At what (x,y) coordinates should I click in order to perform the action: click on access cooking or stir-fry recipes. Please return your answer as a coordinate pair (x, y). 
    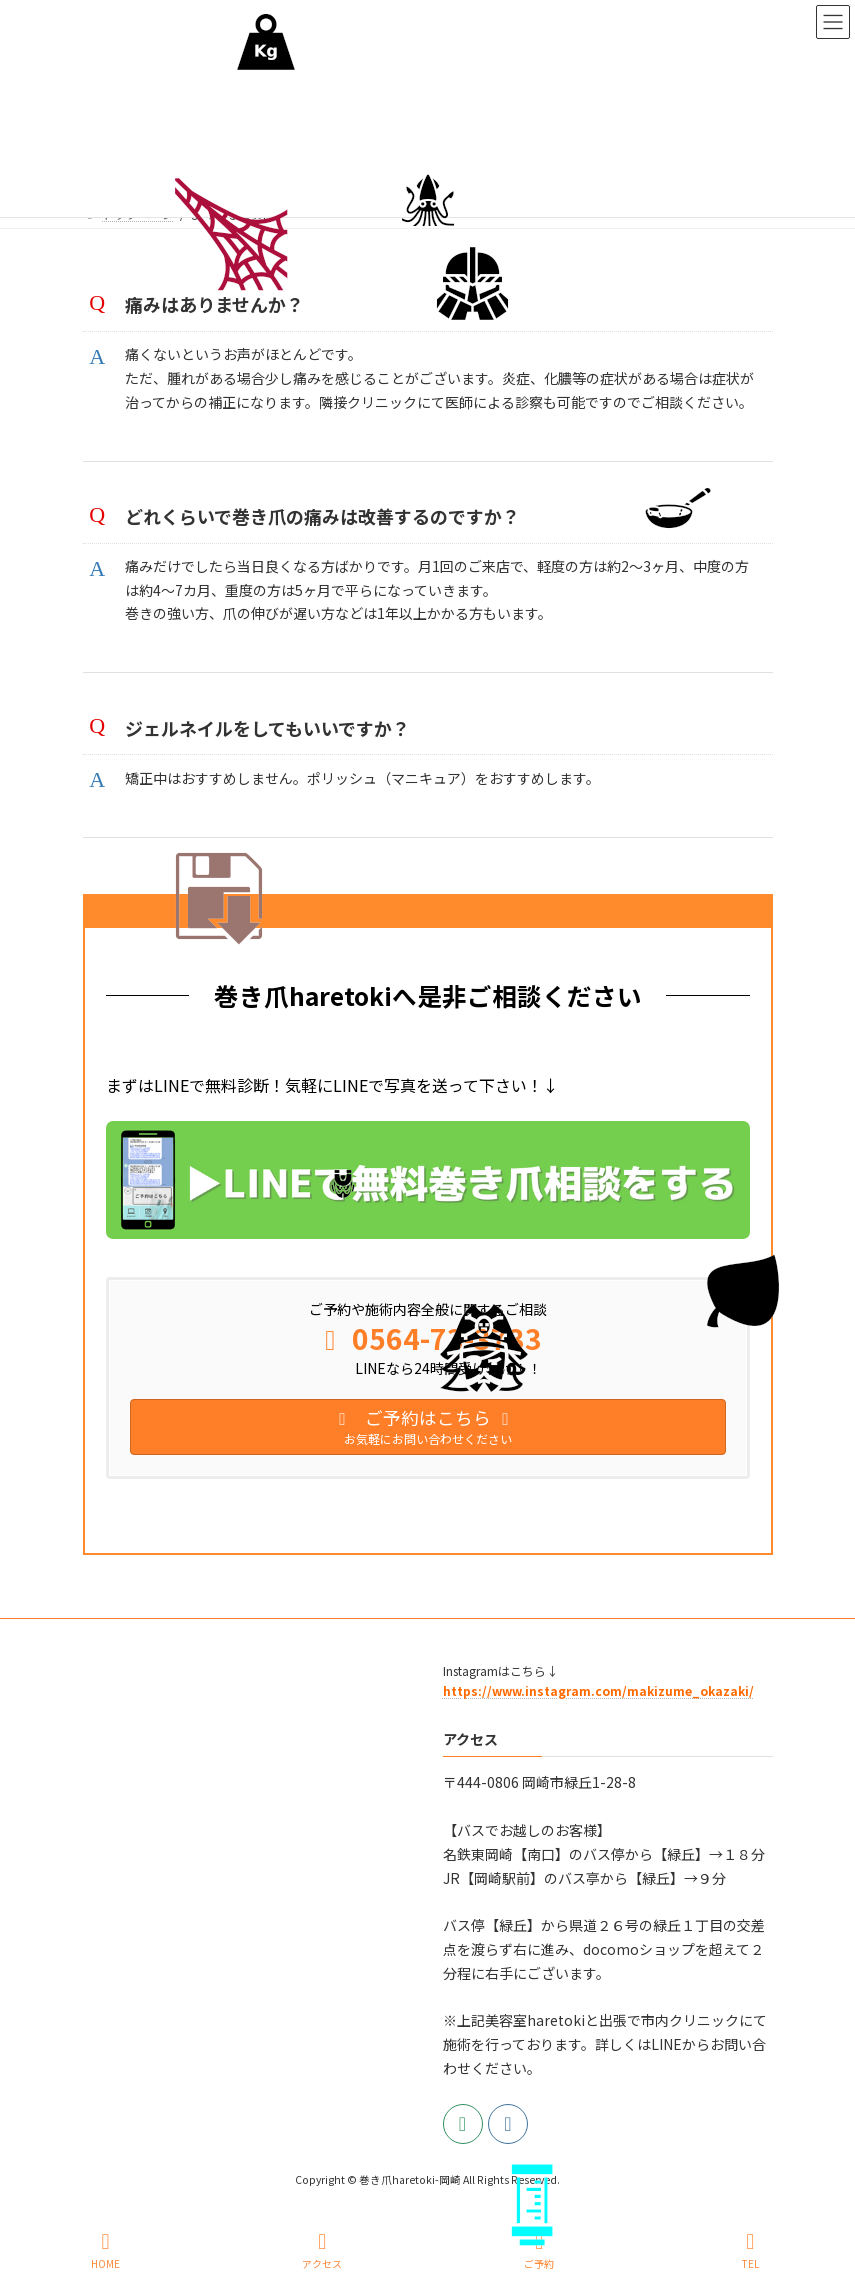
    Looking at the image, I should click on (678, 506).